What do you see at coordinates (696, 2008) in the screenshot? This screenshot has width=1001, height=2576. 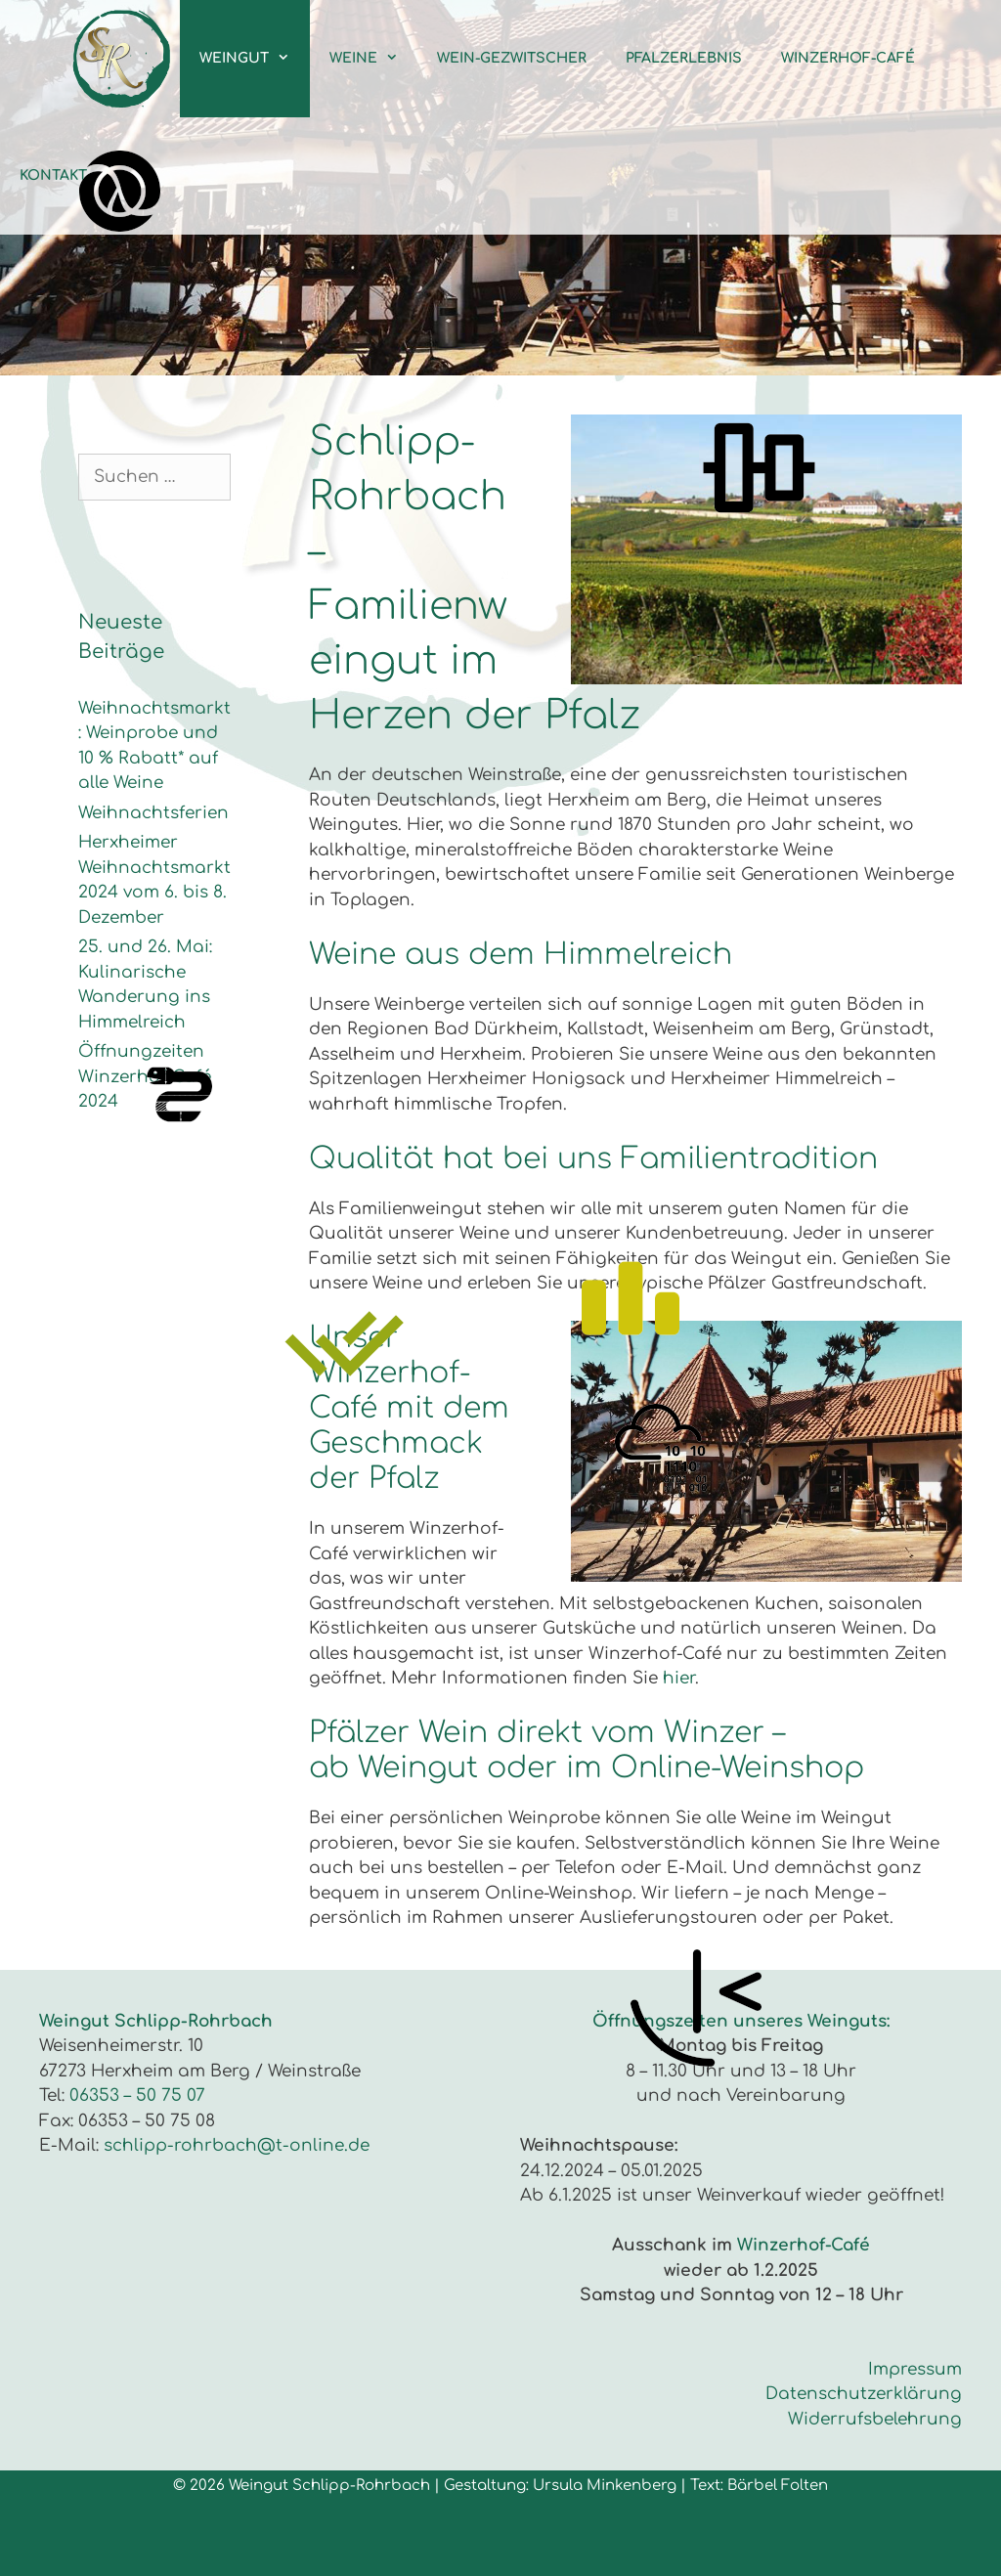 I see `visit Frontend Mentor website` at bounding box center [696, 2008].